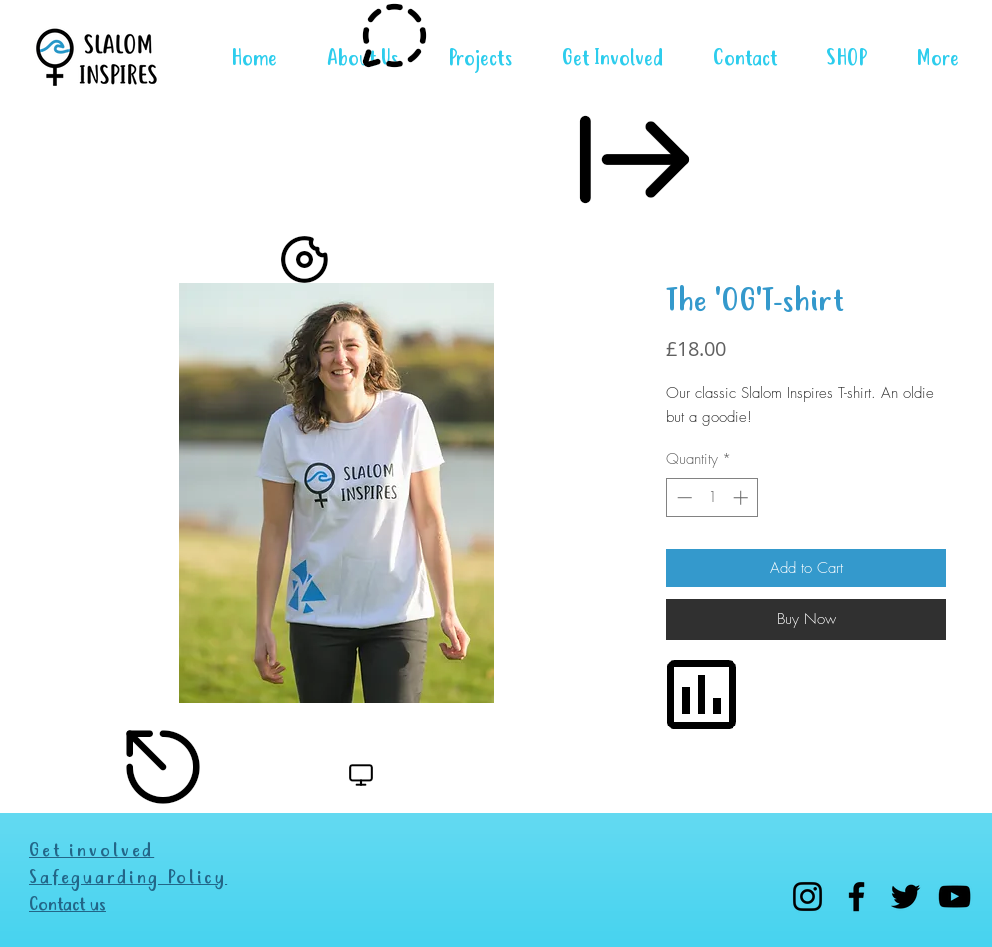 The image size is (992, 947). Describe the element at coordinates (361, 775) in the screenshot. I see `switch to desktop display mode` at that location.